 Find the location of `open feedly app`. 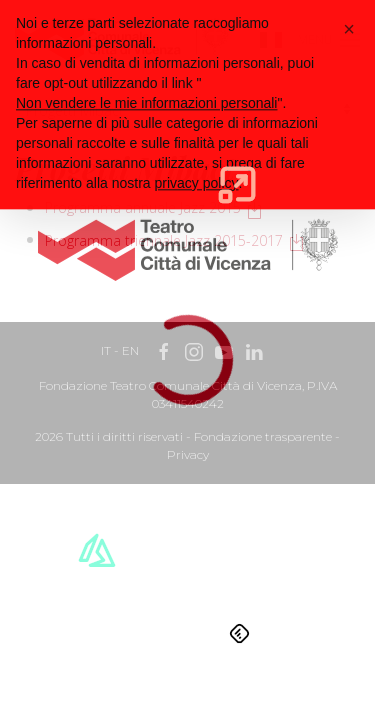

open feedly app is located at coordinates (239, 633).